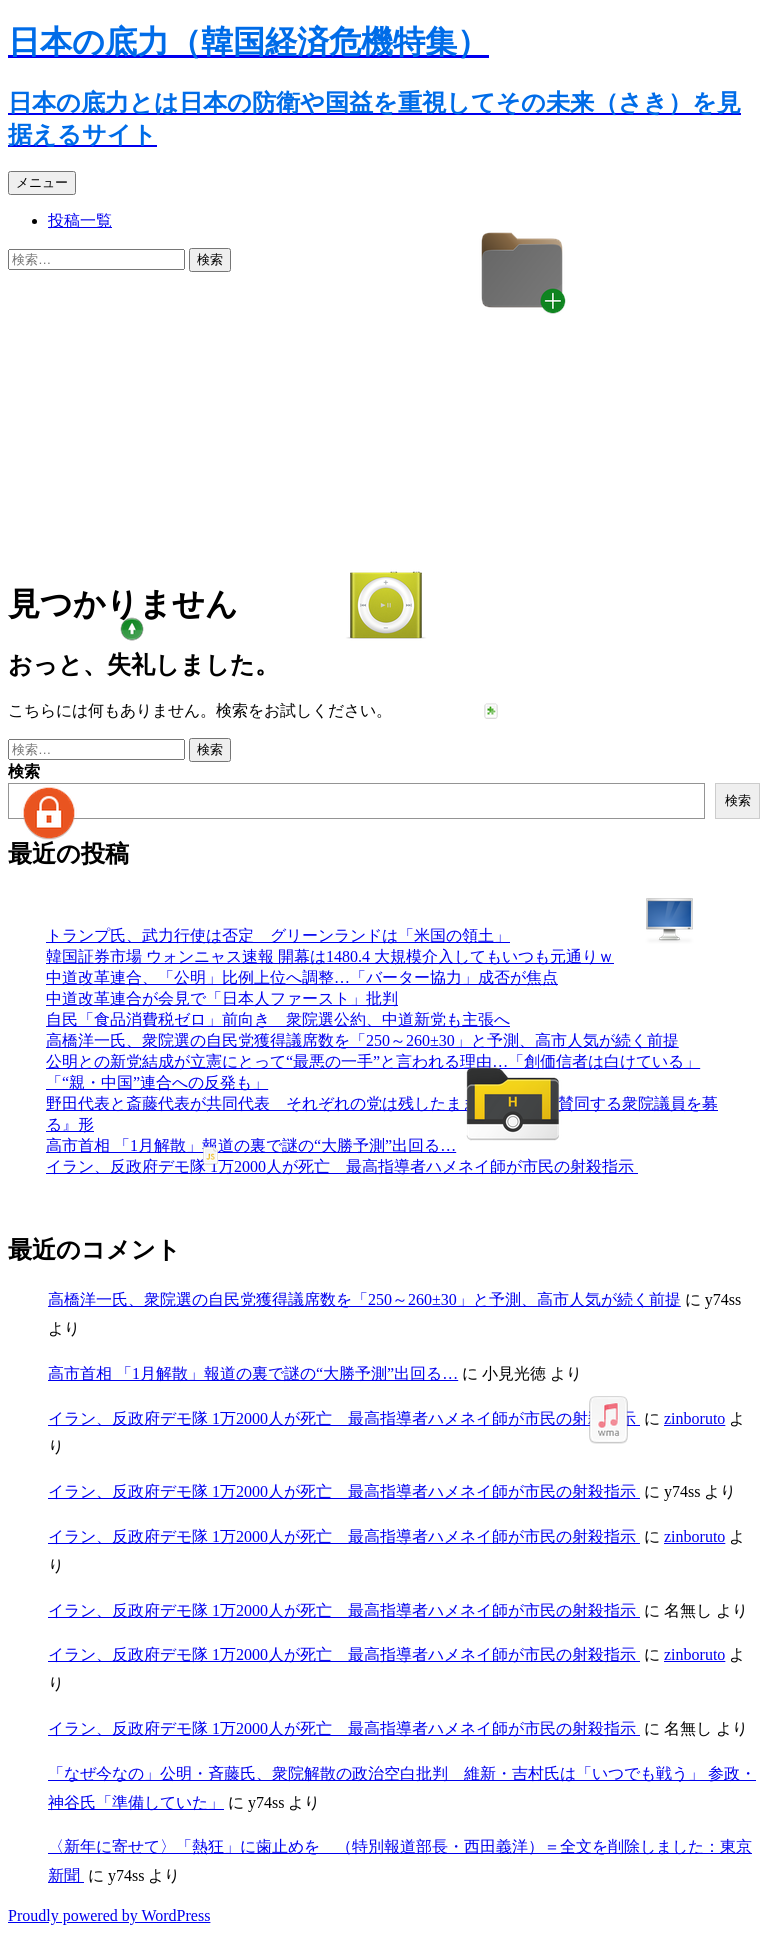  Describe the element at coordinates (386, 605) in the screenshot. I see `iPod shuffle device connected` at that location.